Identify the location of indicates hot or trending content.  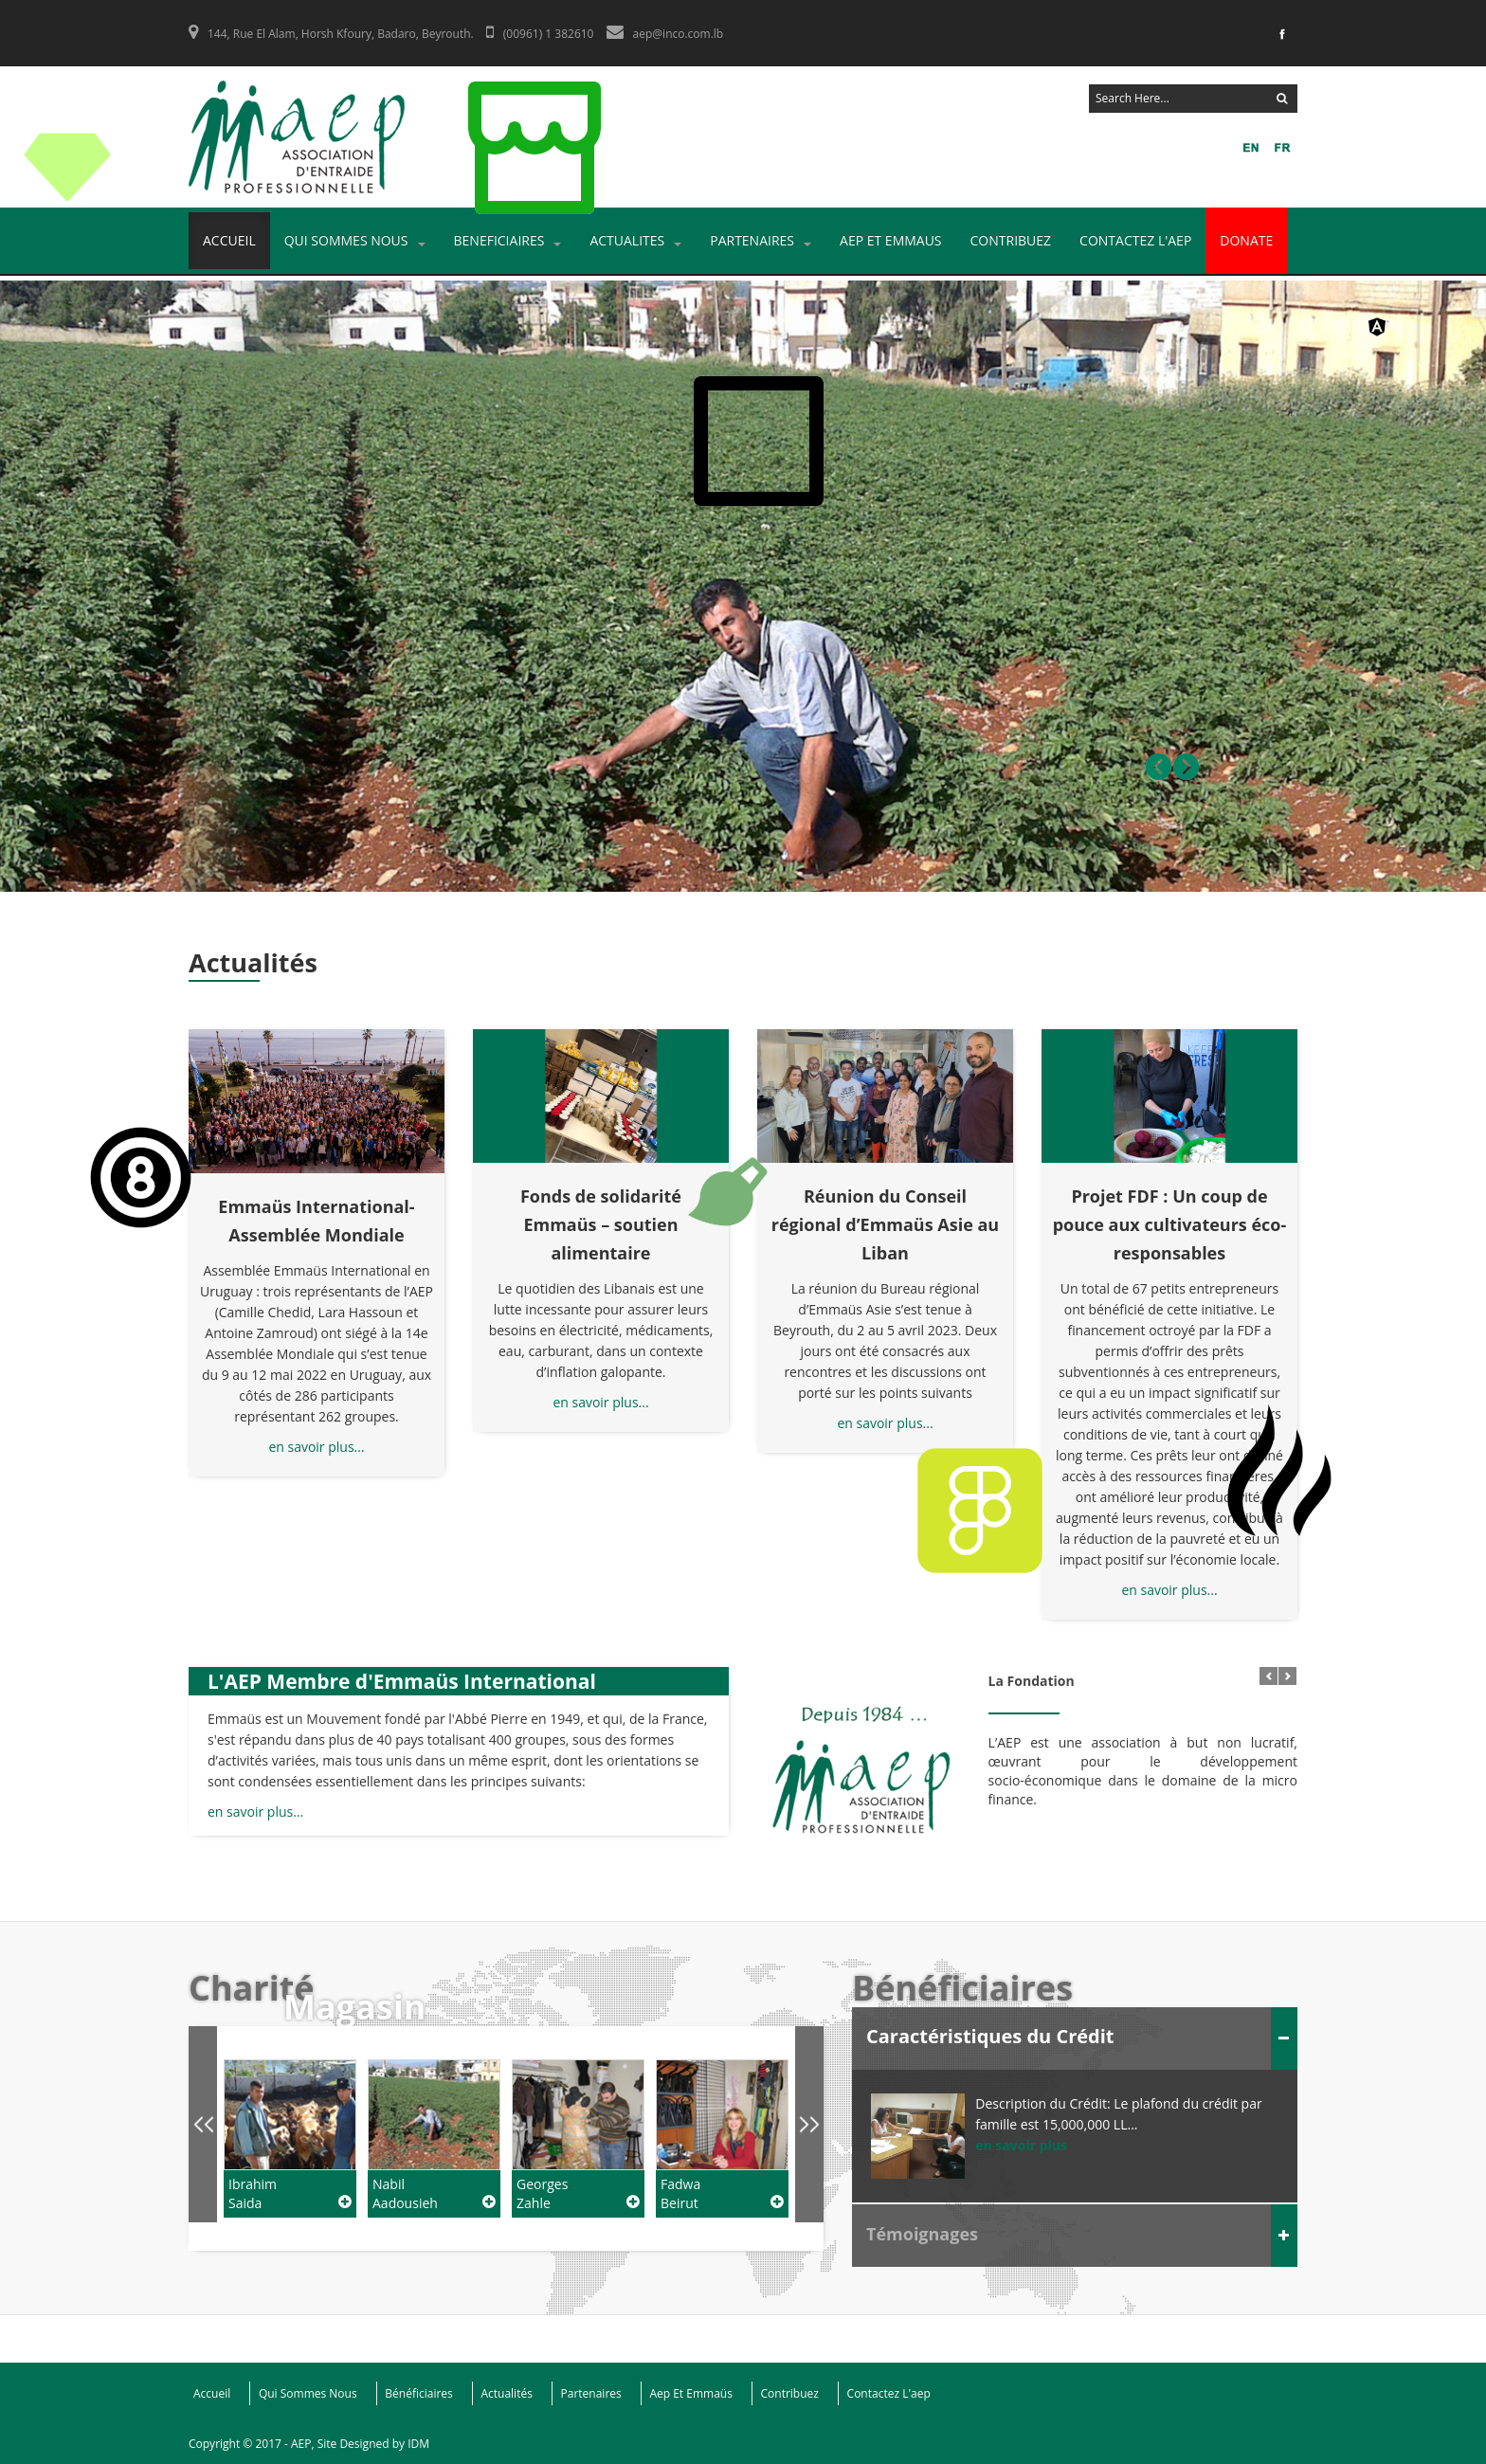
(1280, 1473).